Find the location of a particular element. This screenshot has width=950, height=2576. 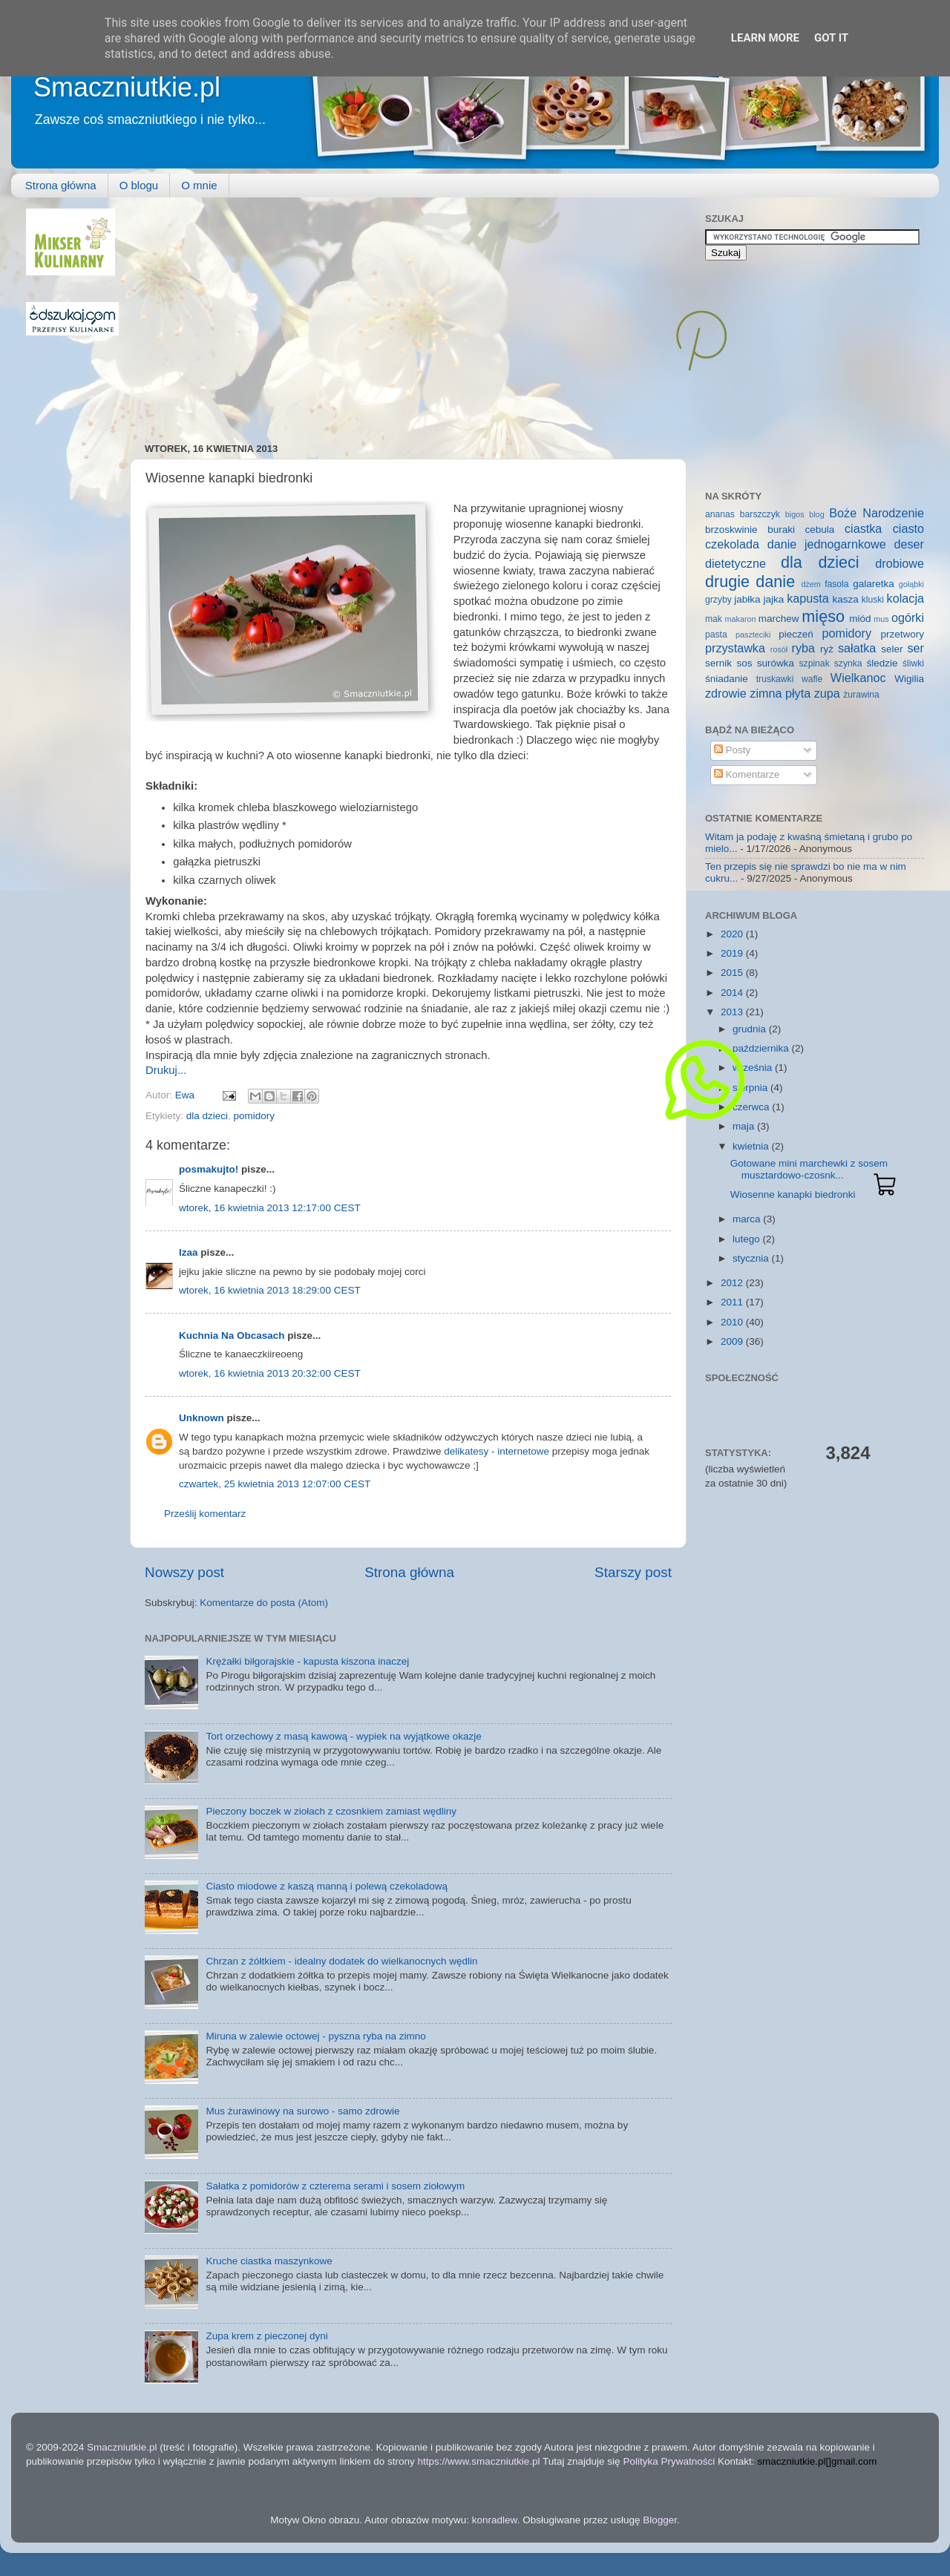

open Pinterest app is located at coordinates (699, 341).